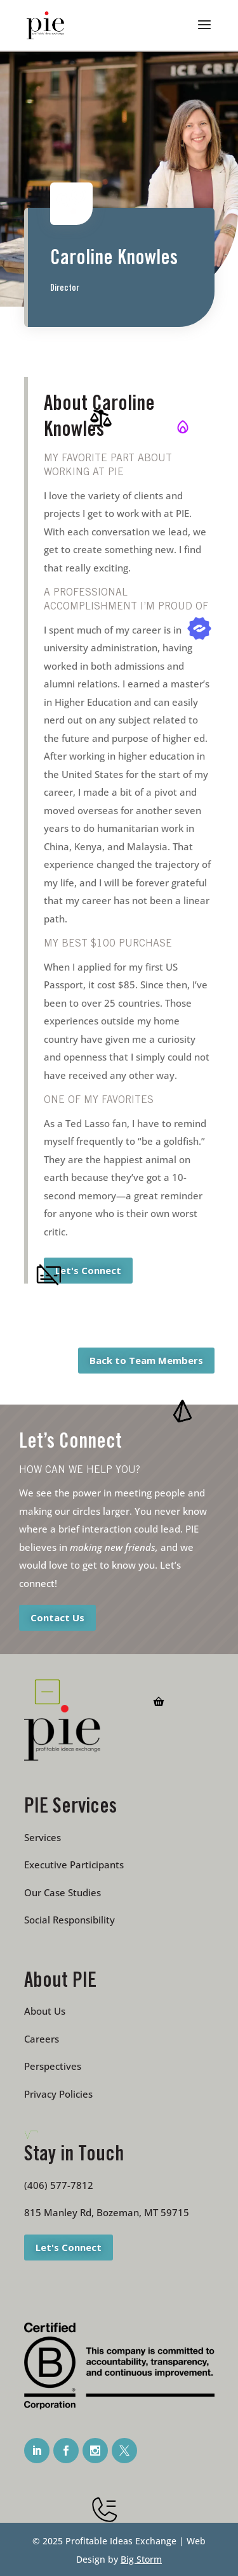 The image size is (238, 2576). What do you see at coordinates (182, 1411) in the screenshot?
I see `prisma database ORM logo` at bounding box center [182, 1411].